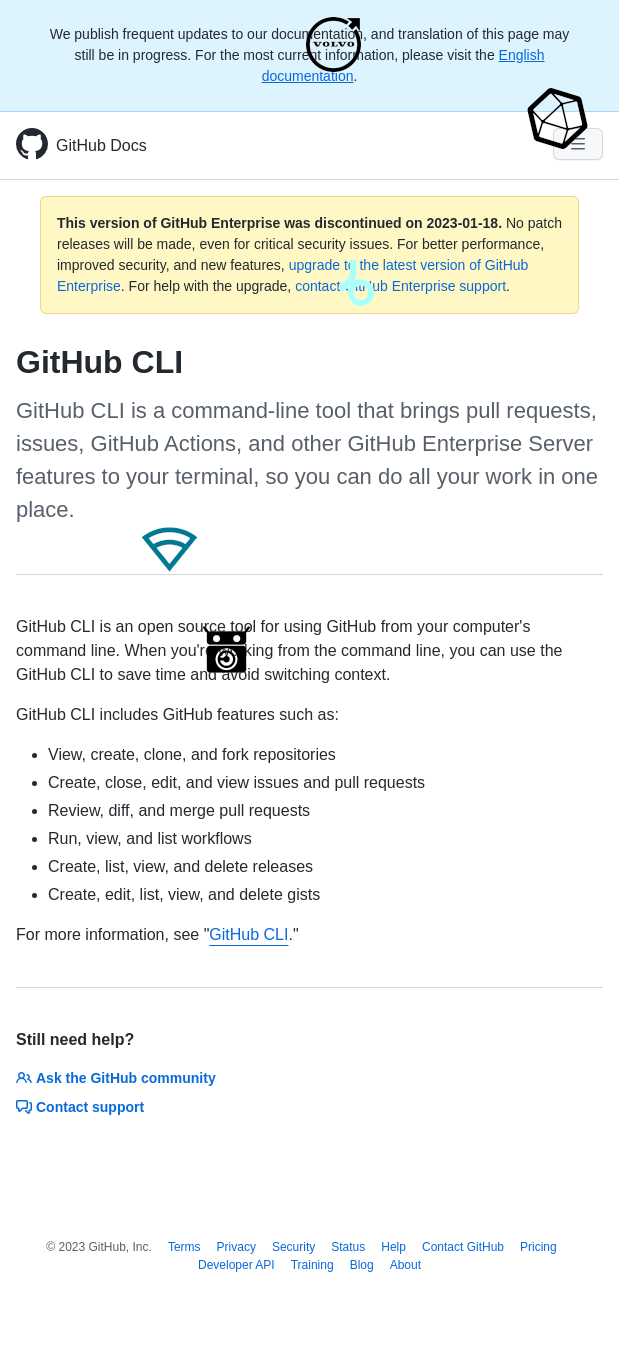 This screenshot has width=619, height=1346. I want to click on open the F-Droid app store, so click(226, 649).